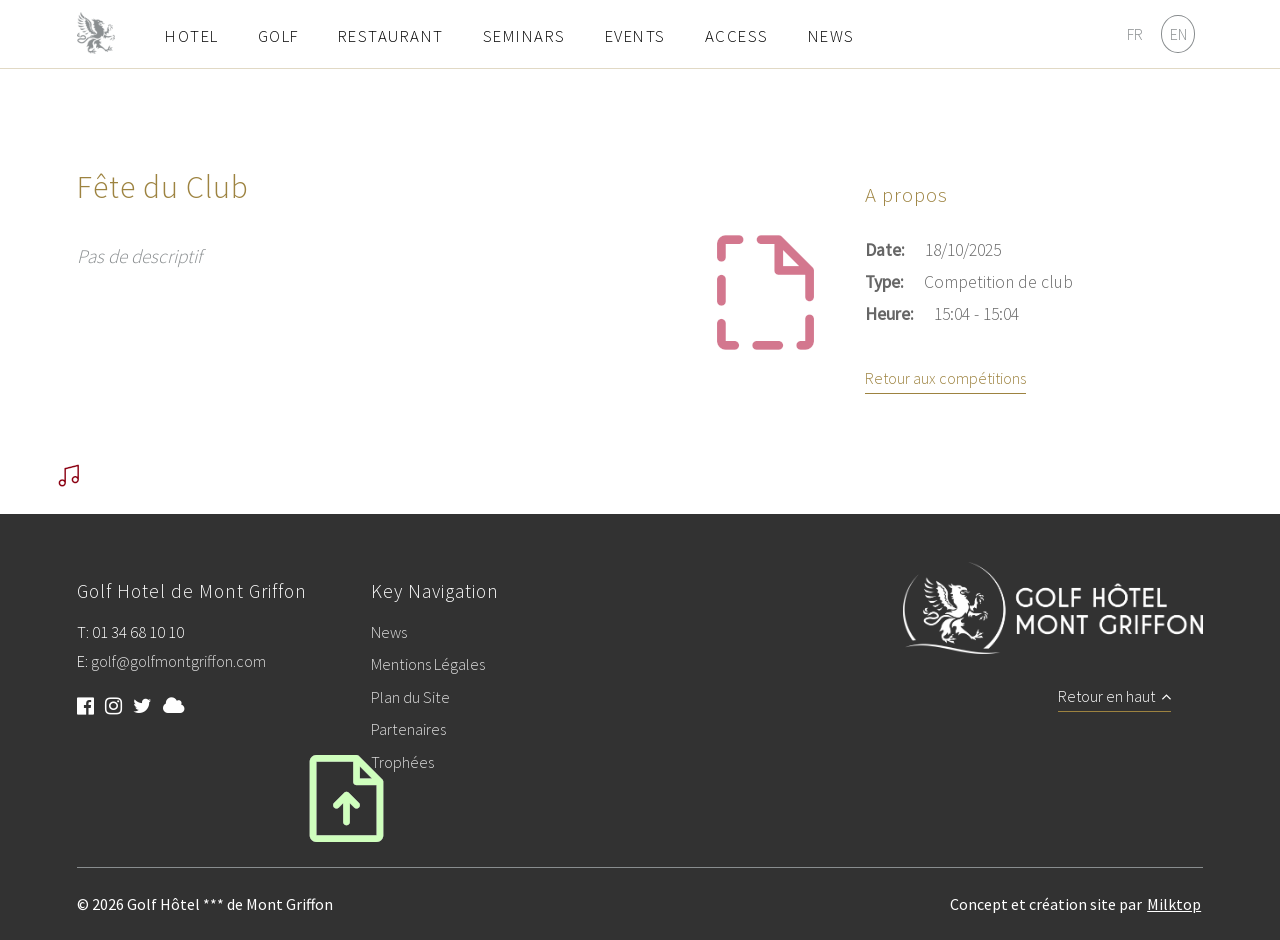  I want to click on access music or audio player, so click(70, 476).